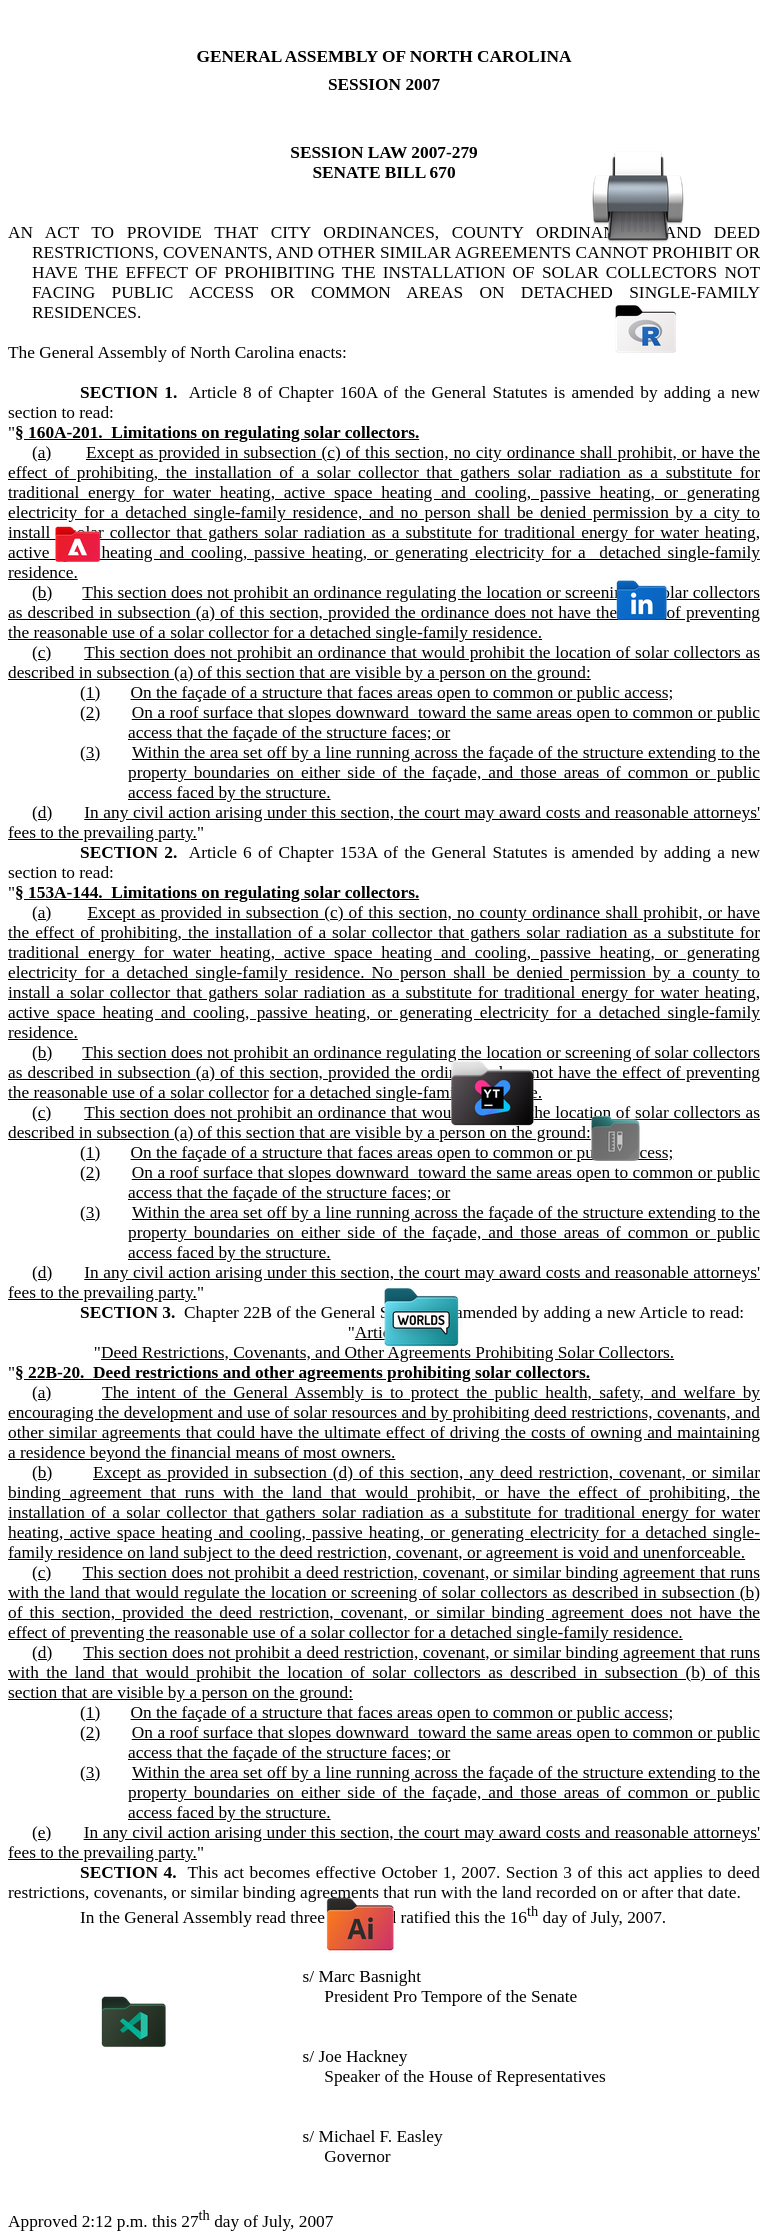 The width and height of the screenshot is (768, 2240). I want to click on folder containing VS Code Insider projects, so click(133, 2023).